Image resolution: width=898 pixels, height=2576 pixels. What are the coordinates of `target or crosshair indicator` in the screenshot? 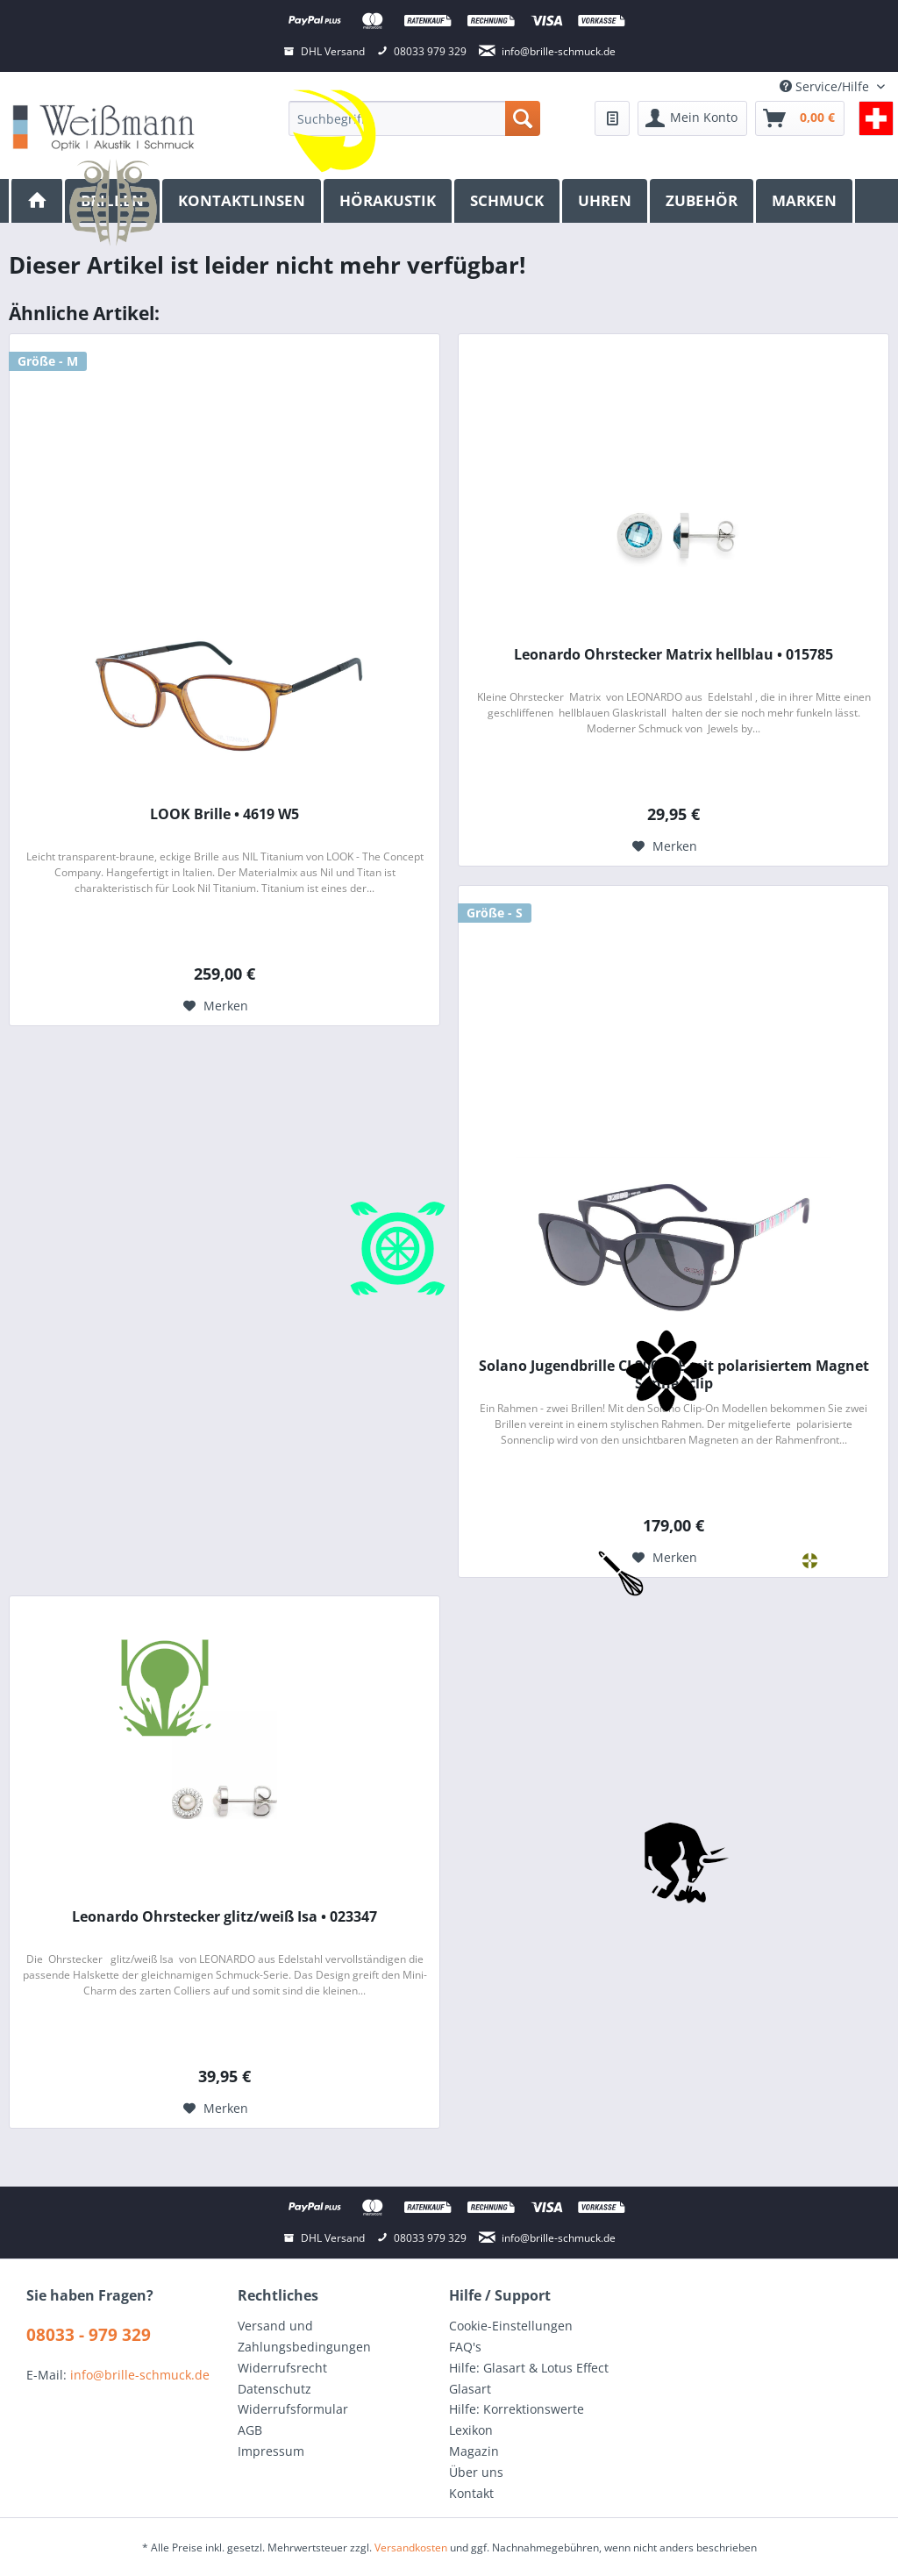 It's located at (809, 1560).